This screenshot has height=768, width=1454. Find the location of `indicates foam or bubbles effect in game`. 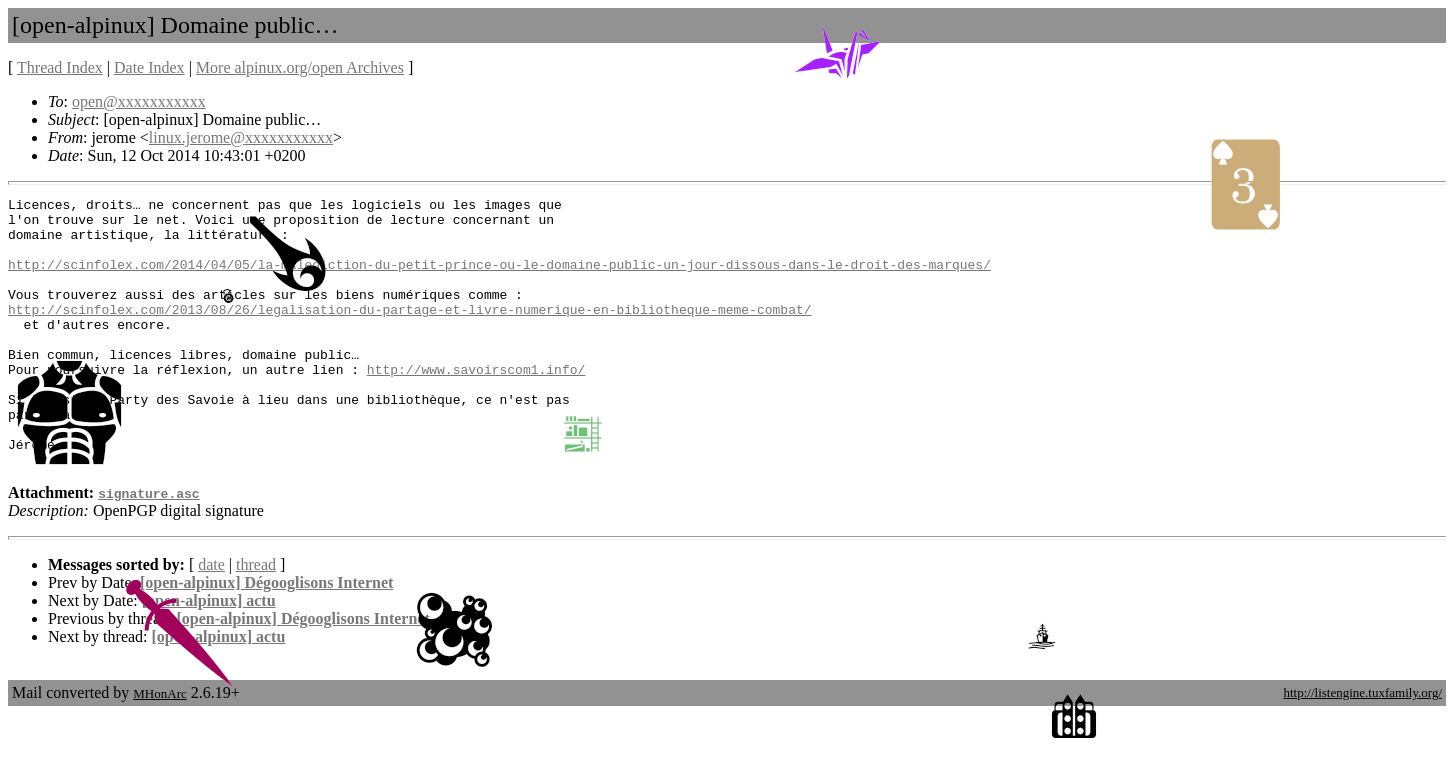

indicates foam or bubbles effect in game is located at coordinates (453, 630).